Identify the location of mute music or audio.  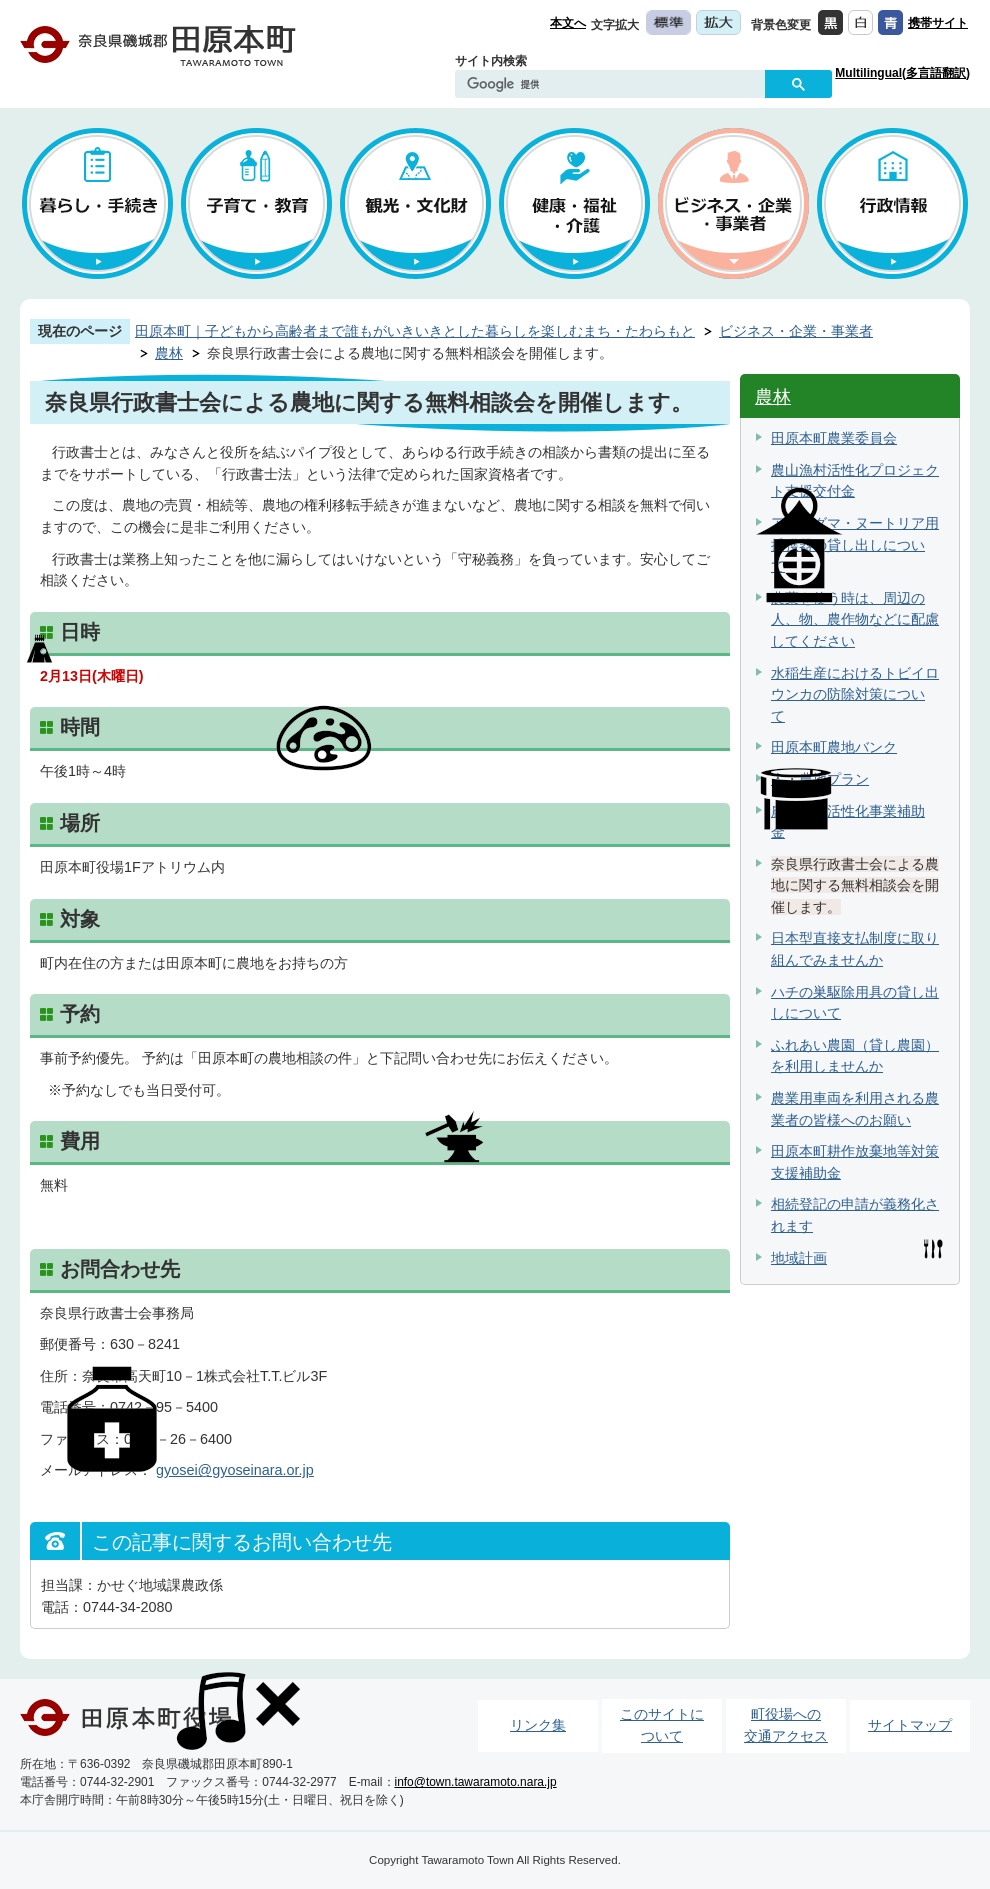
(241, 1704).